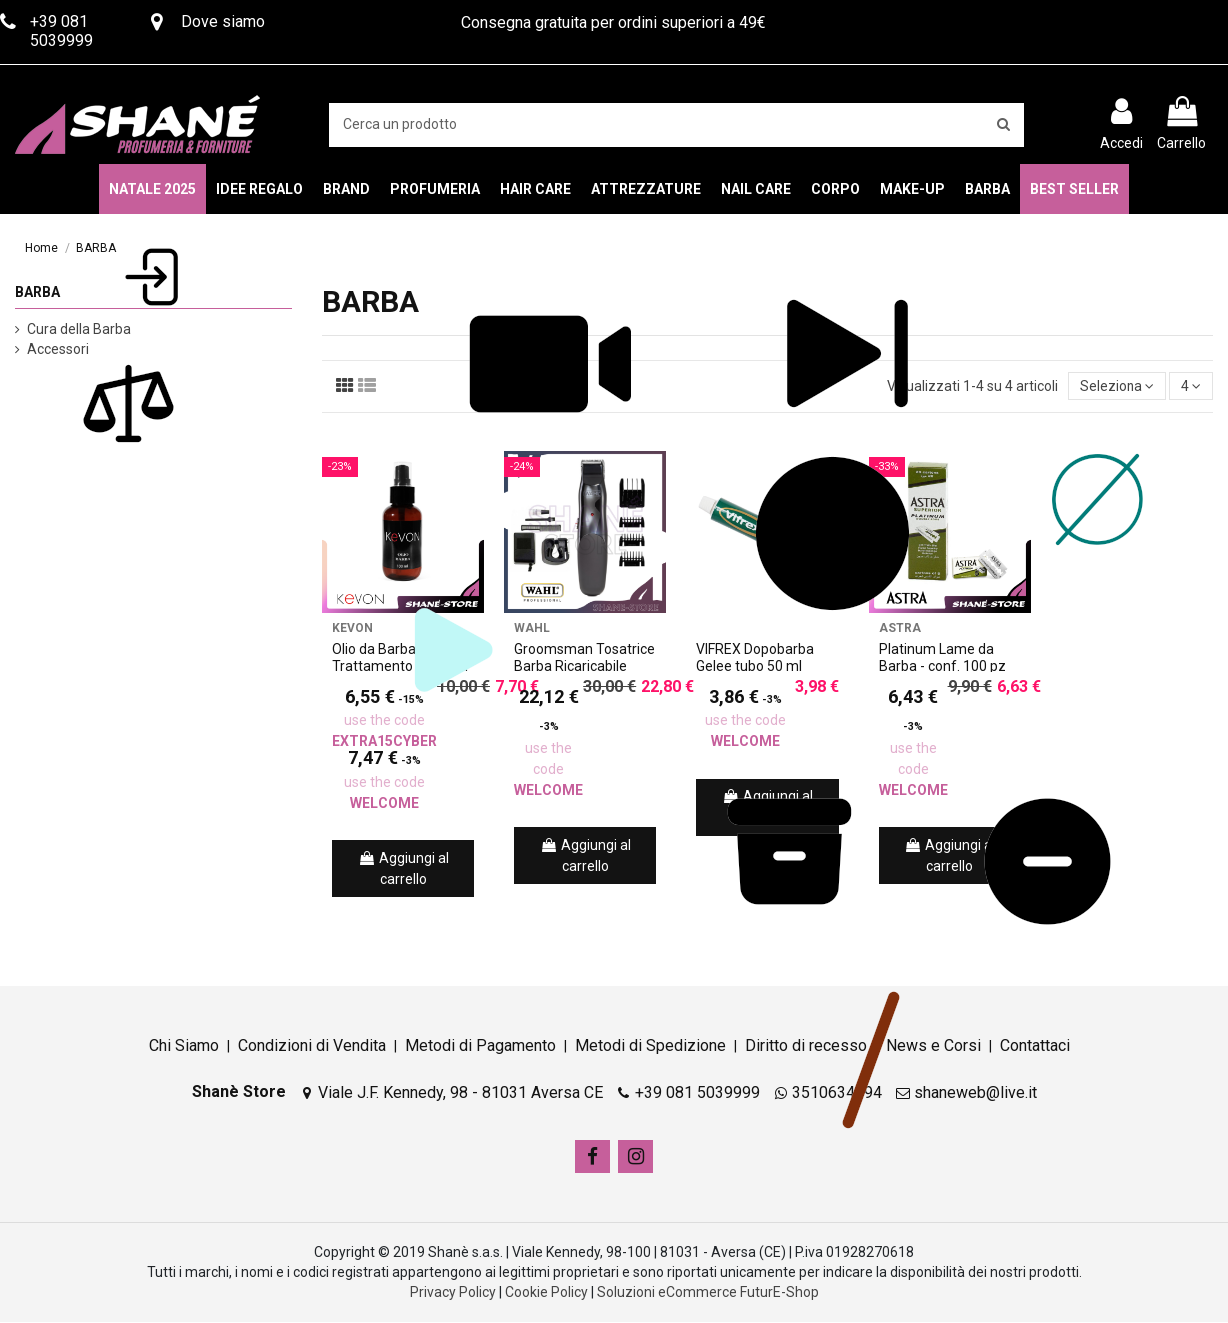  Describe the element at coordinates (1097, 499) in the screenshot. I see `indicates an empty or null state` at that location.